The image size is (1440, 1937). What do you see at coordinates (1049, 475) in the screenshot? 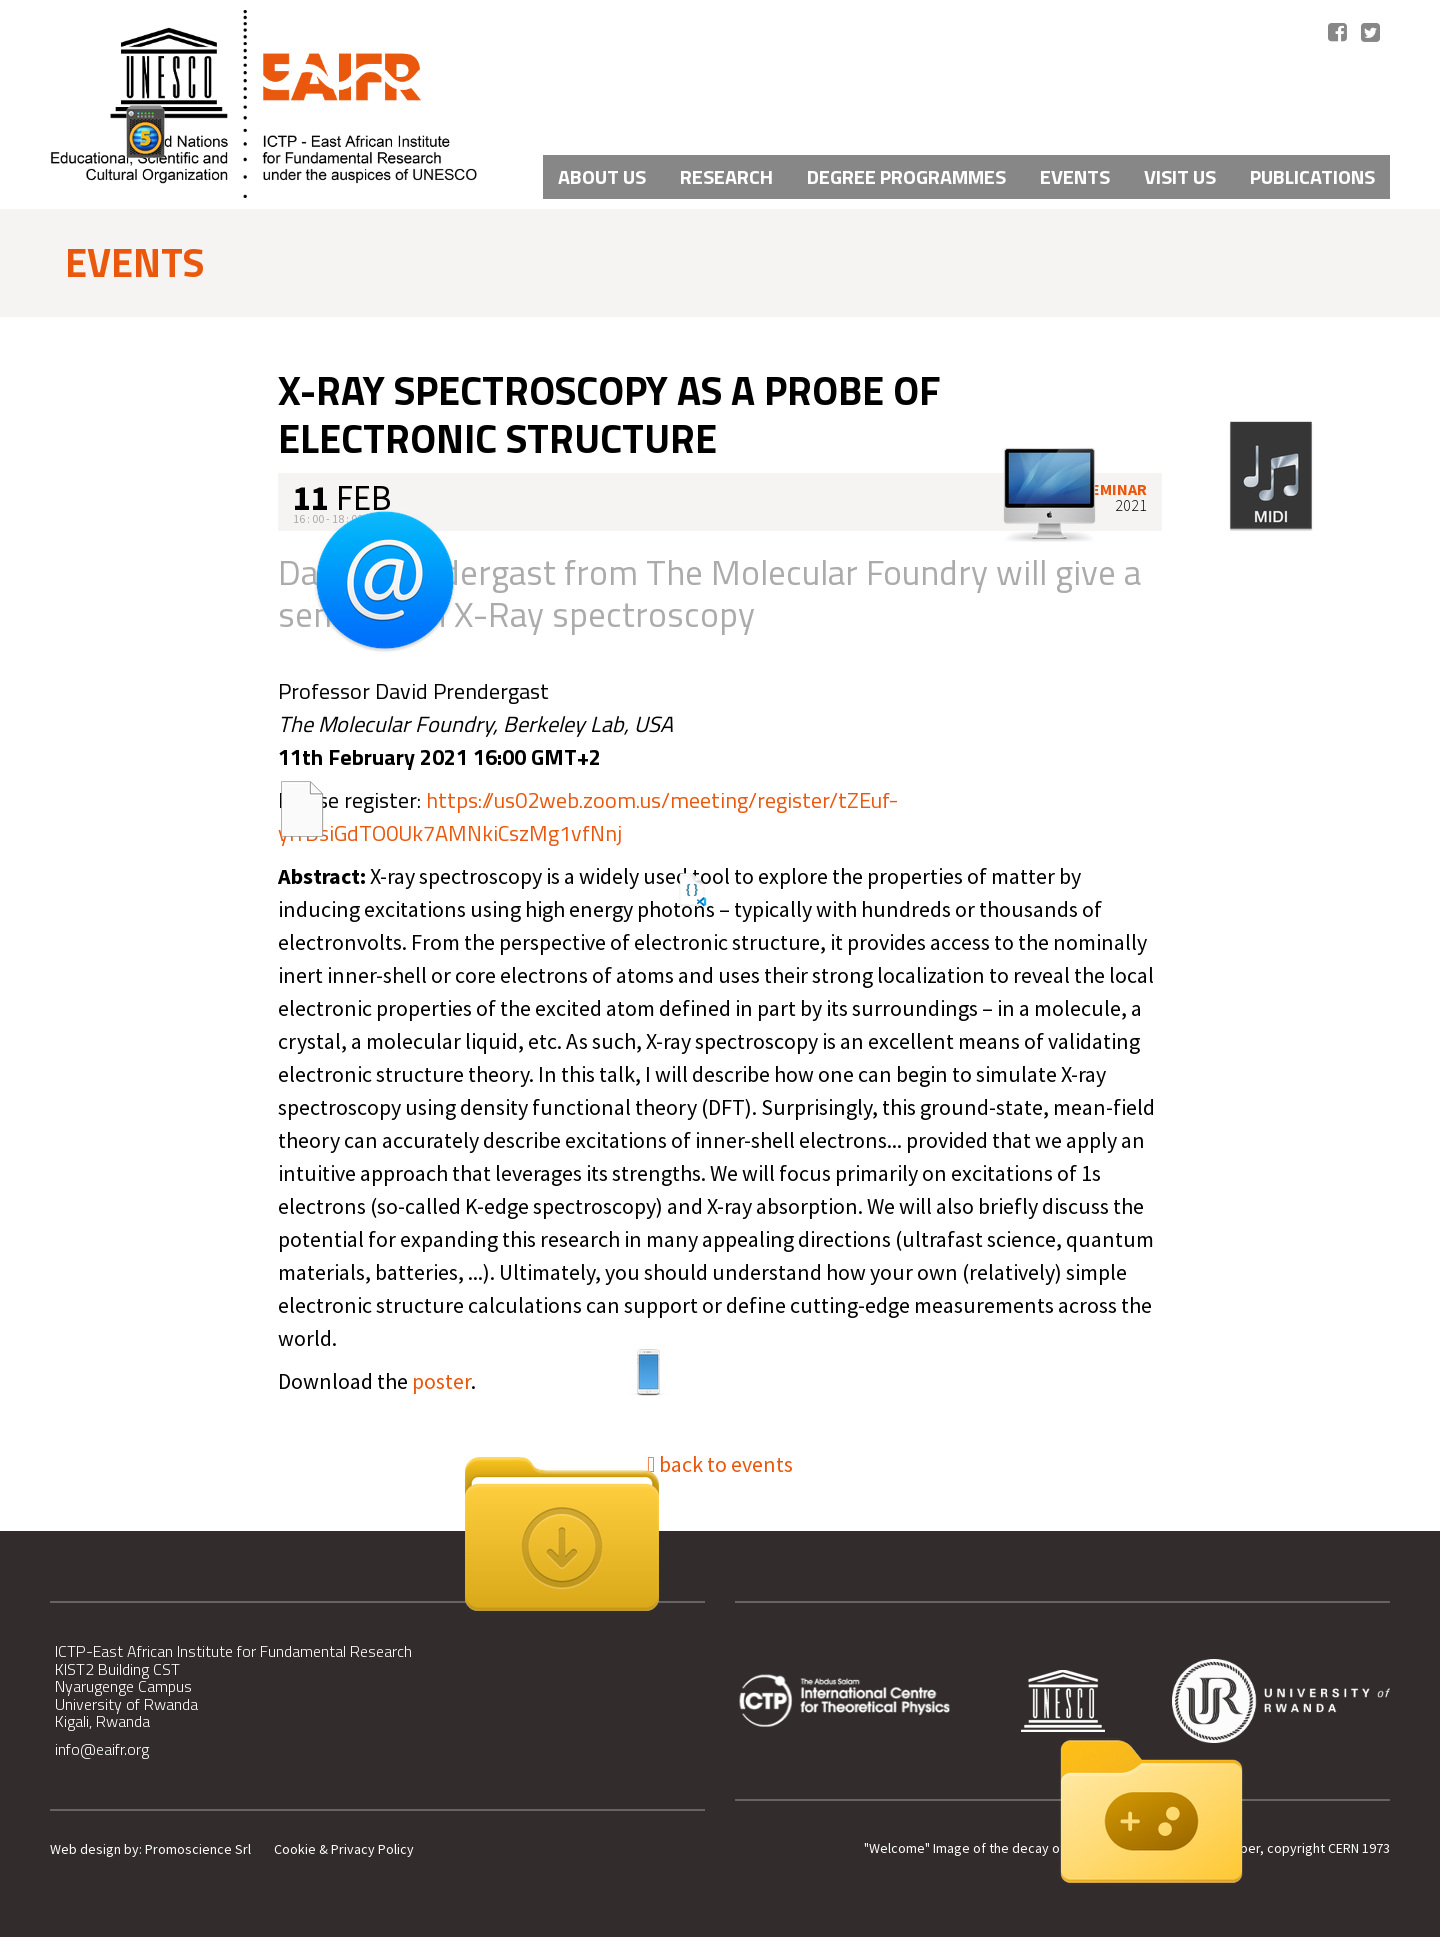
I see `represents an iMac desktop computer` at bounding box center [1049, 475].